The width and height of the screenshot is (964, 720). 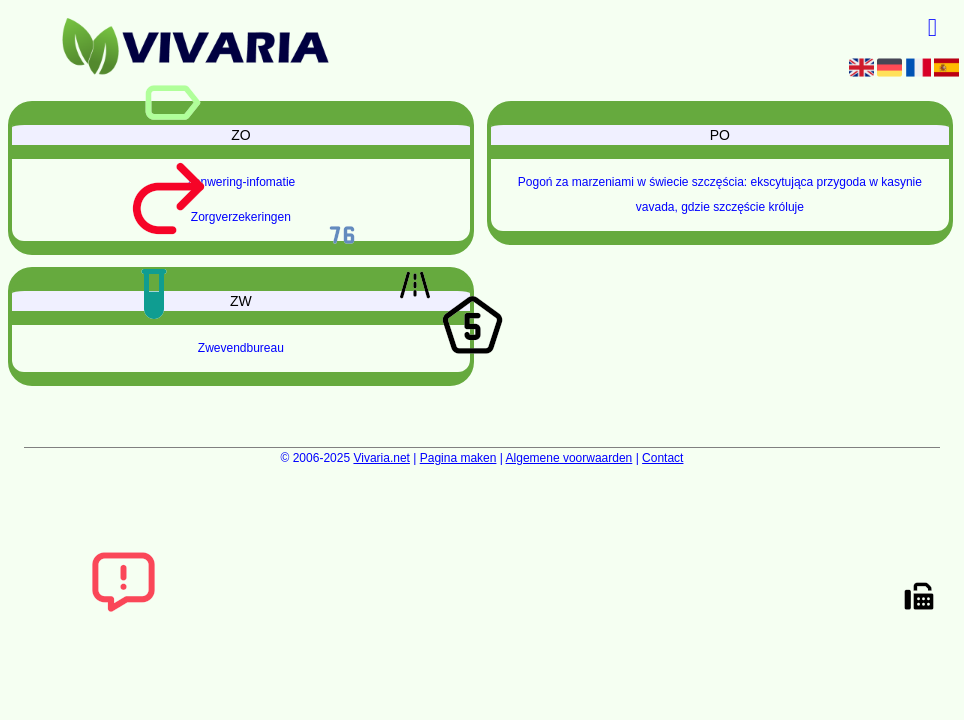 What do you see at coordinates (123, 580) in the screenshot?
I see `report a message or conversation` at bounding box center [123, 580].